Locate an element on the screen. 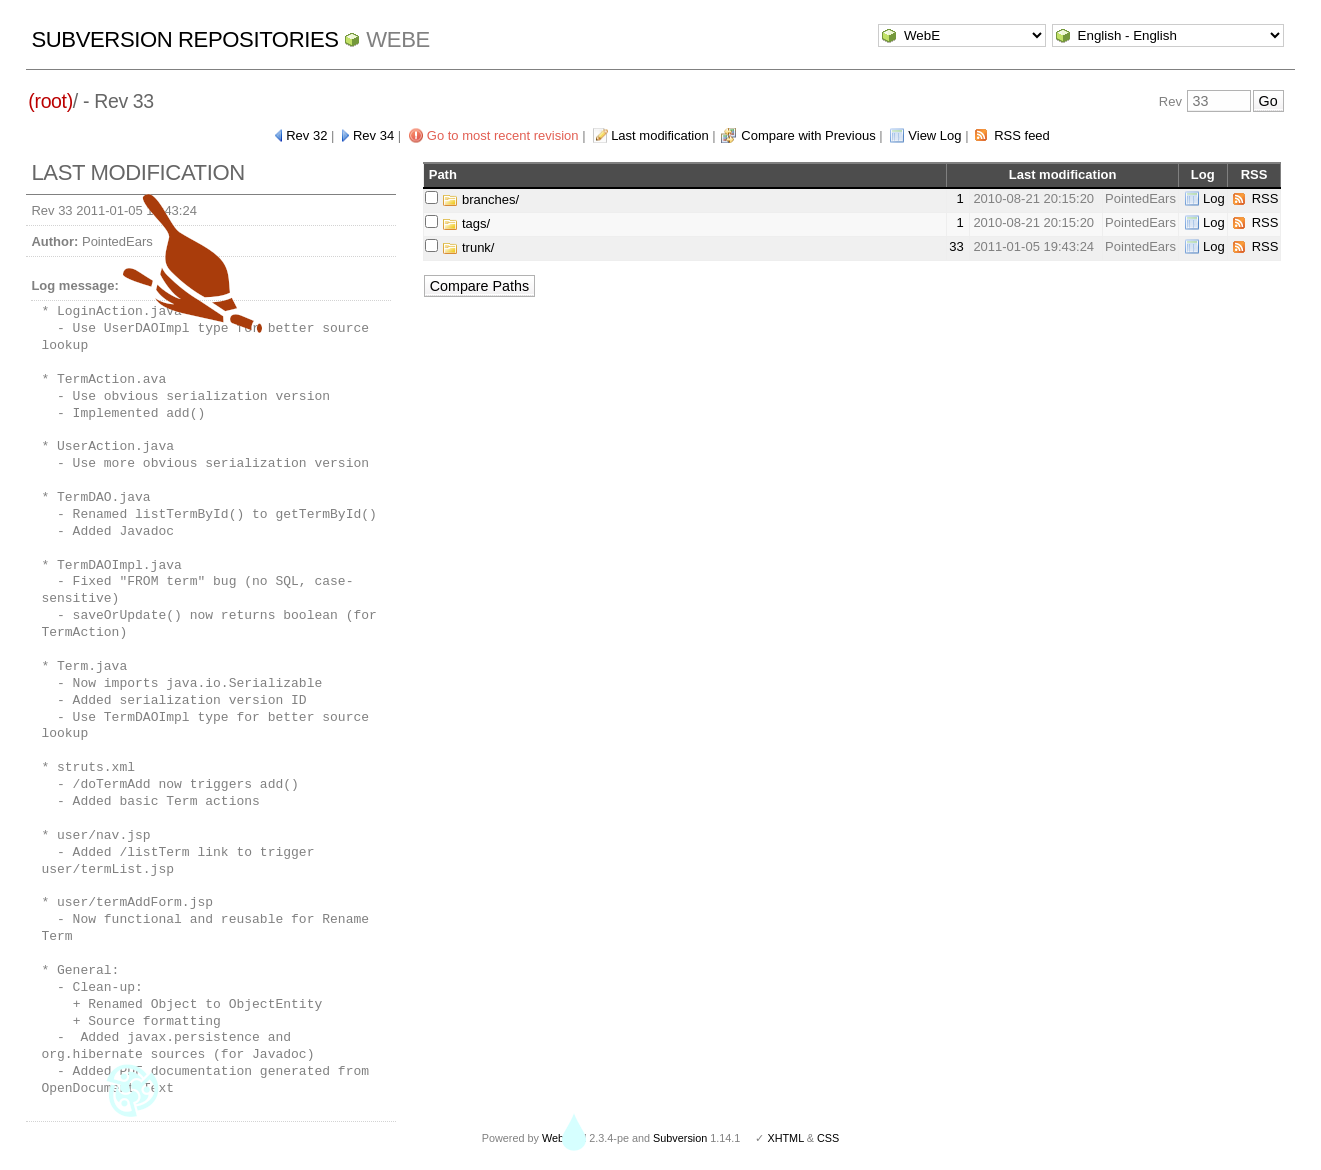 The width and height of the screenshot is (1321, 1170). indicates water or hydration level is located at coordinates (574, 1132).